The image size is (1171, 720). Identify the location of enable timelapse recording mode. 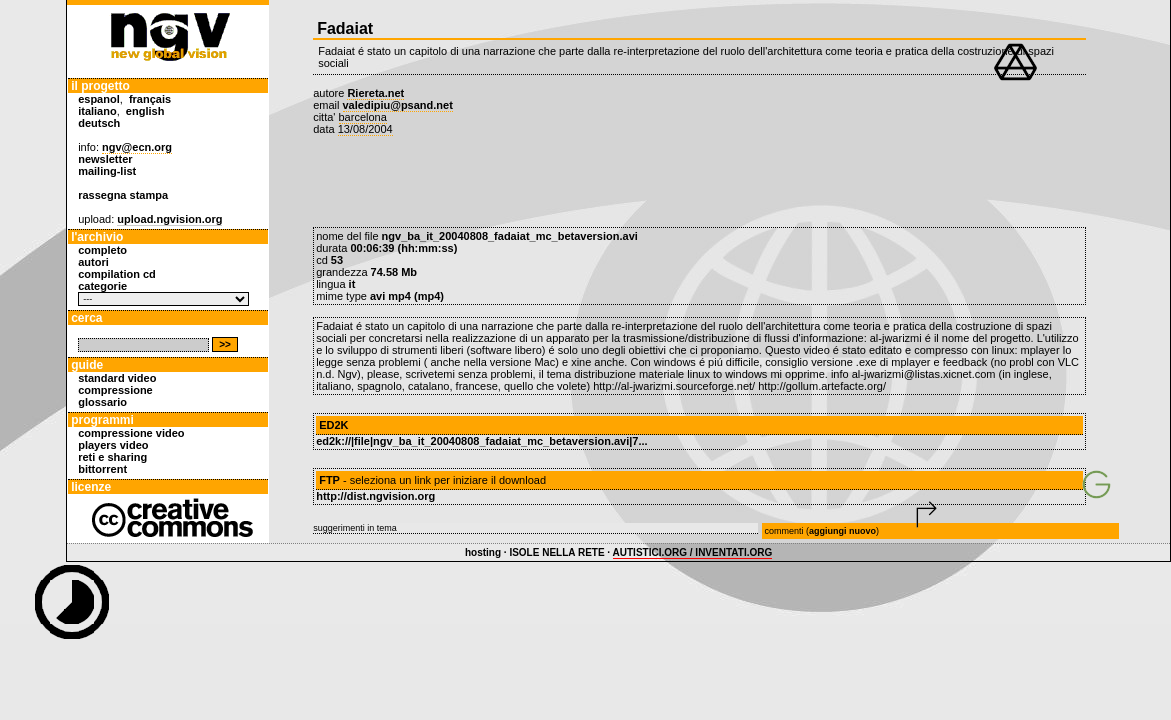
(72, 602).